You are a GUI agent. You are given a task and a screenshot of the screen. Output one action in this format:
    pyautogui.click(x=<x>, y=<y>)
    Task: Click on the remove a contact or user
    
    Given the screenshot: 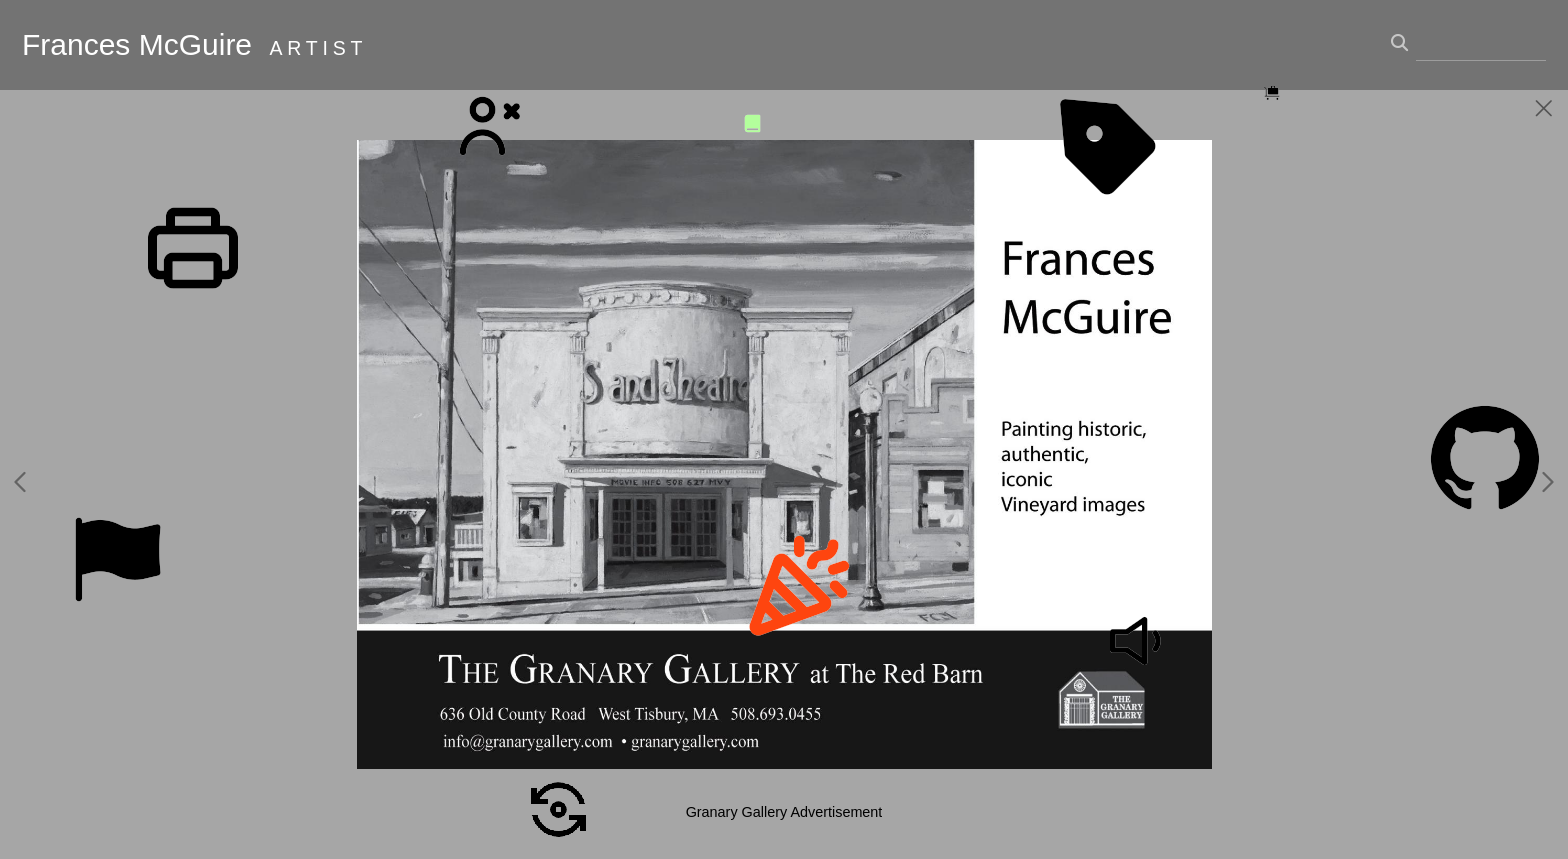 What is the action you would take?
    pyautogui.click(x=489, y=126)
    